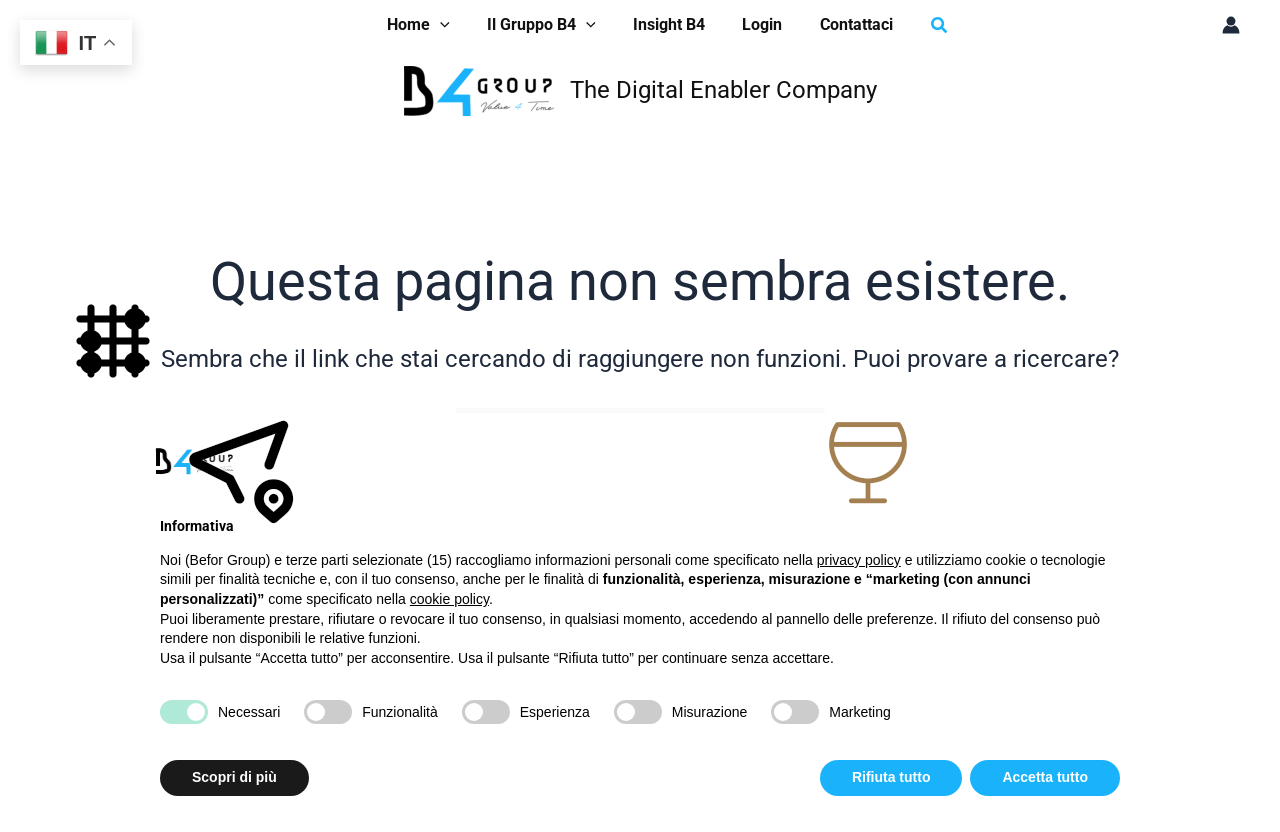 The height and width of the screenshot is (832, 1280). Describe the element at coordinates (868, 461) in the screenshot. I see `view wine or beverage menu` at that location.